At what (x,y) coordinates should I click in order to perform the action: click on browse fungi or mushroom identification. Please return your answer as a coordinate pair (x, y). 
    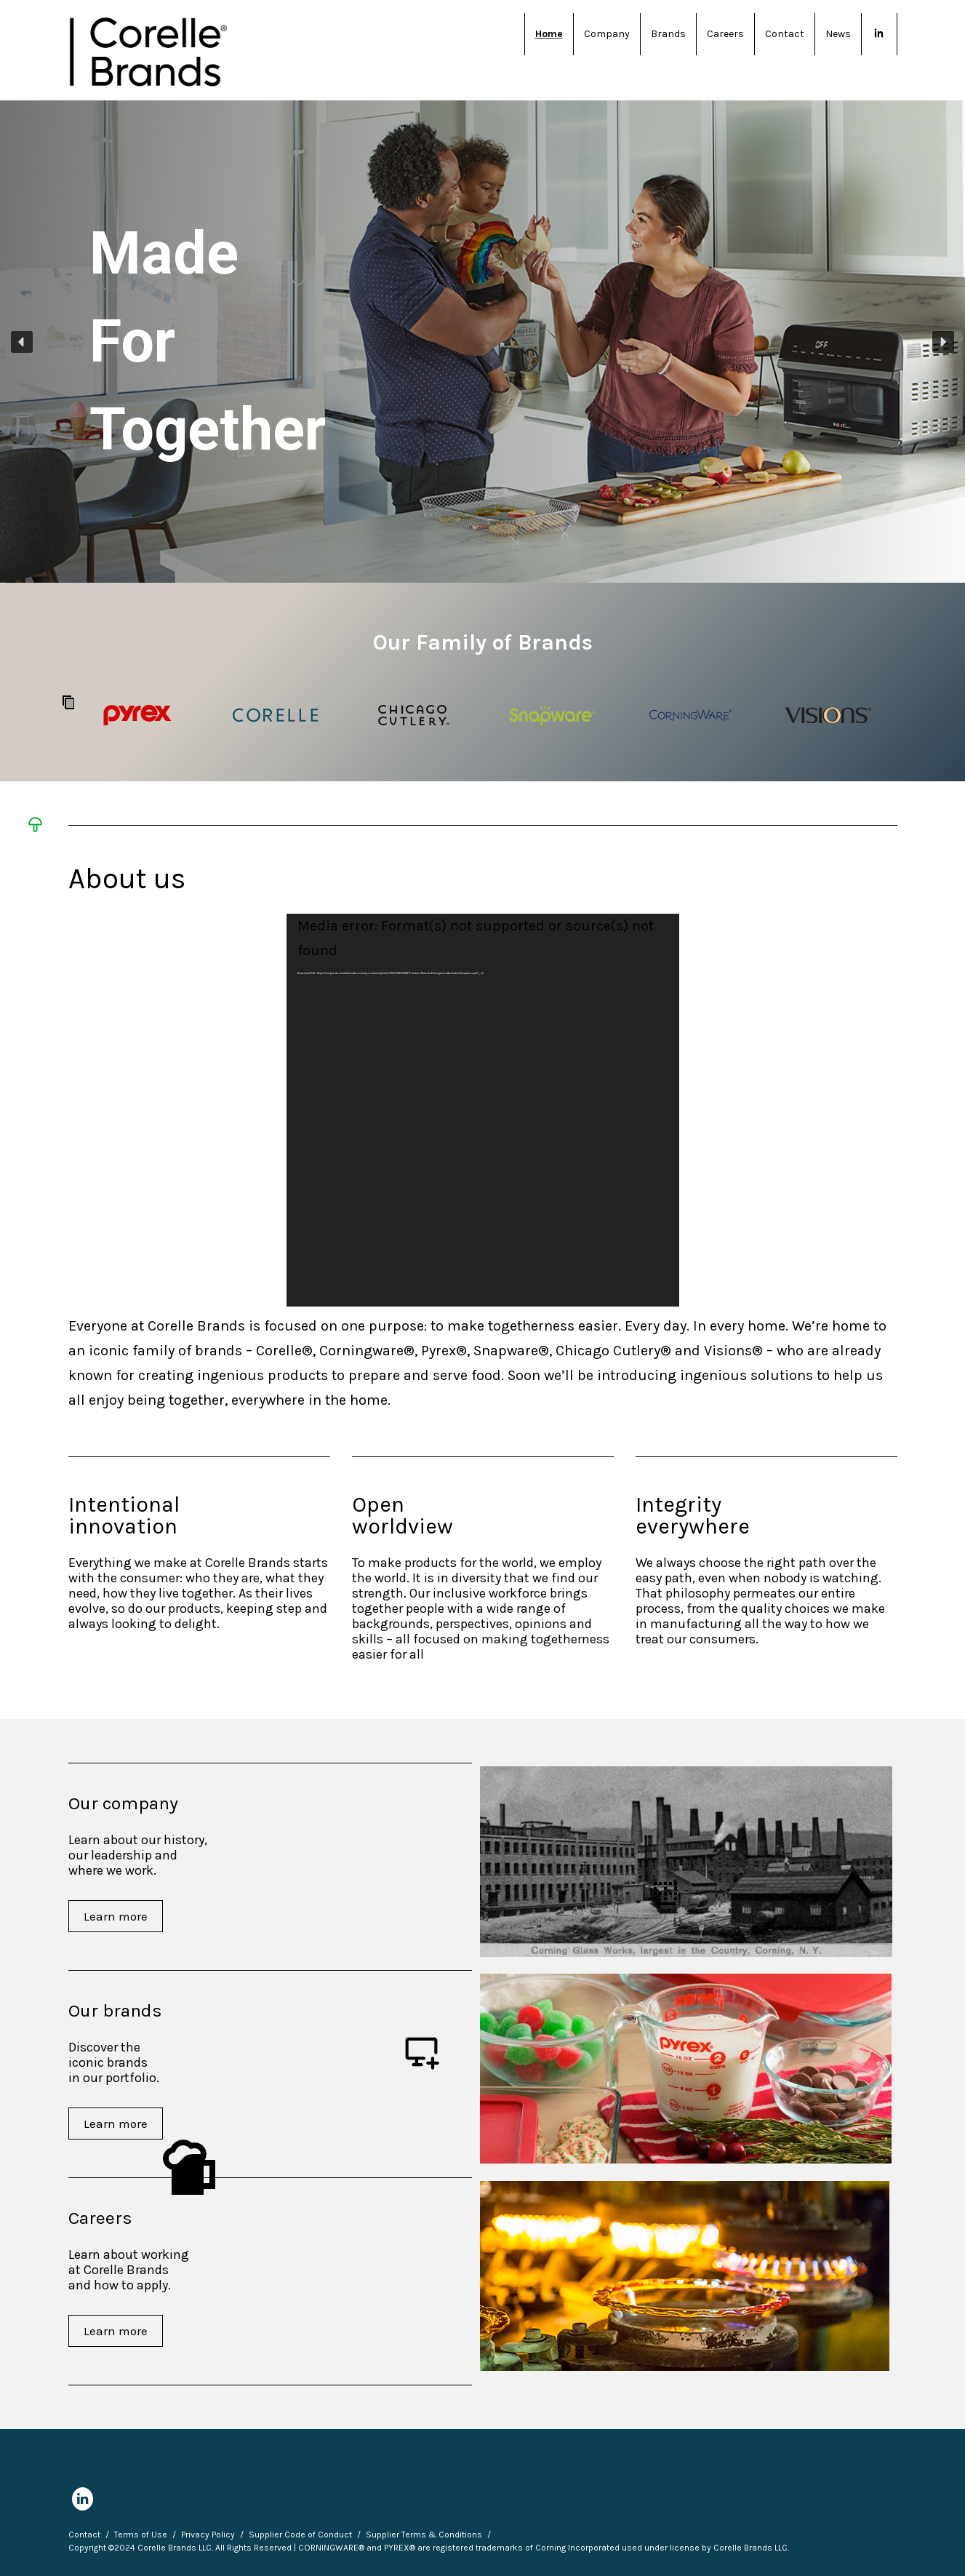
    Looking at the image, I should click on (35, 824).